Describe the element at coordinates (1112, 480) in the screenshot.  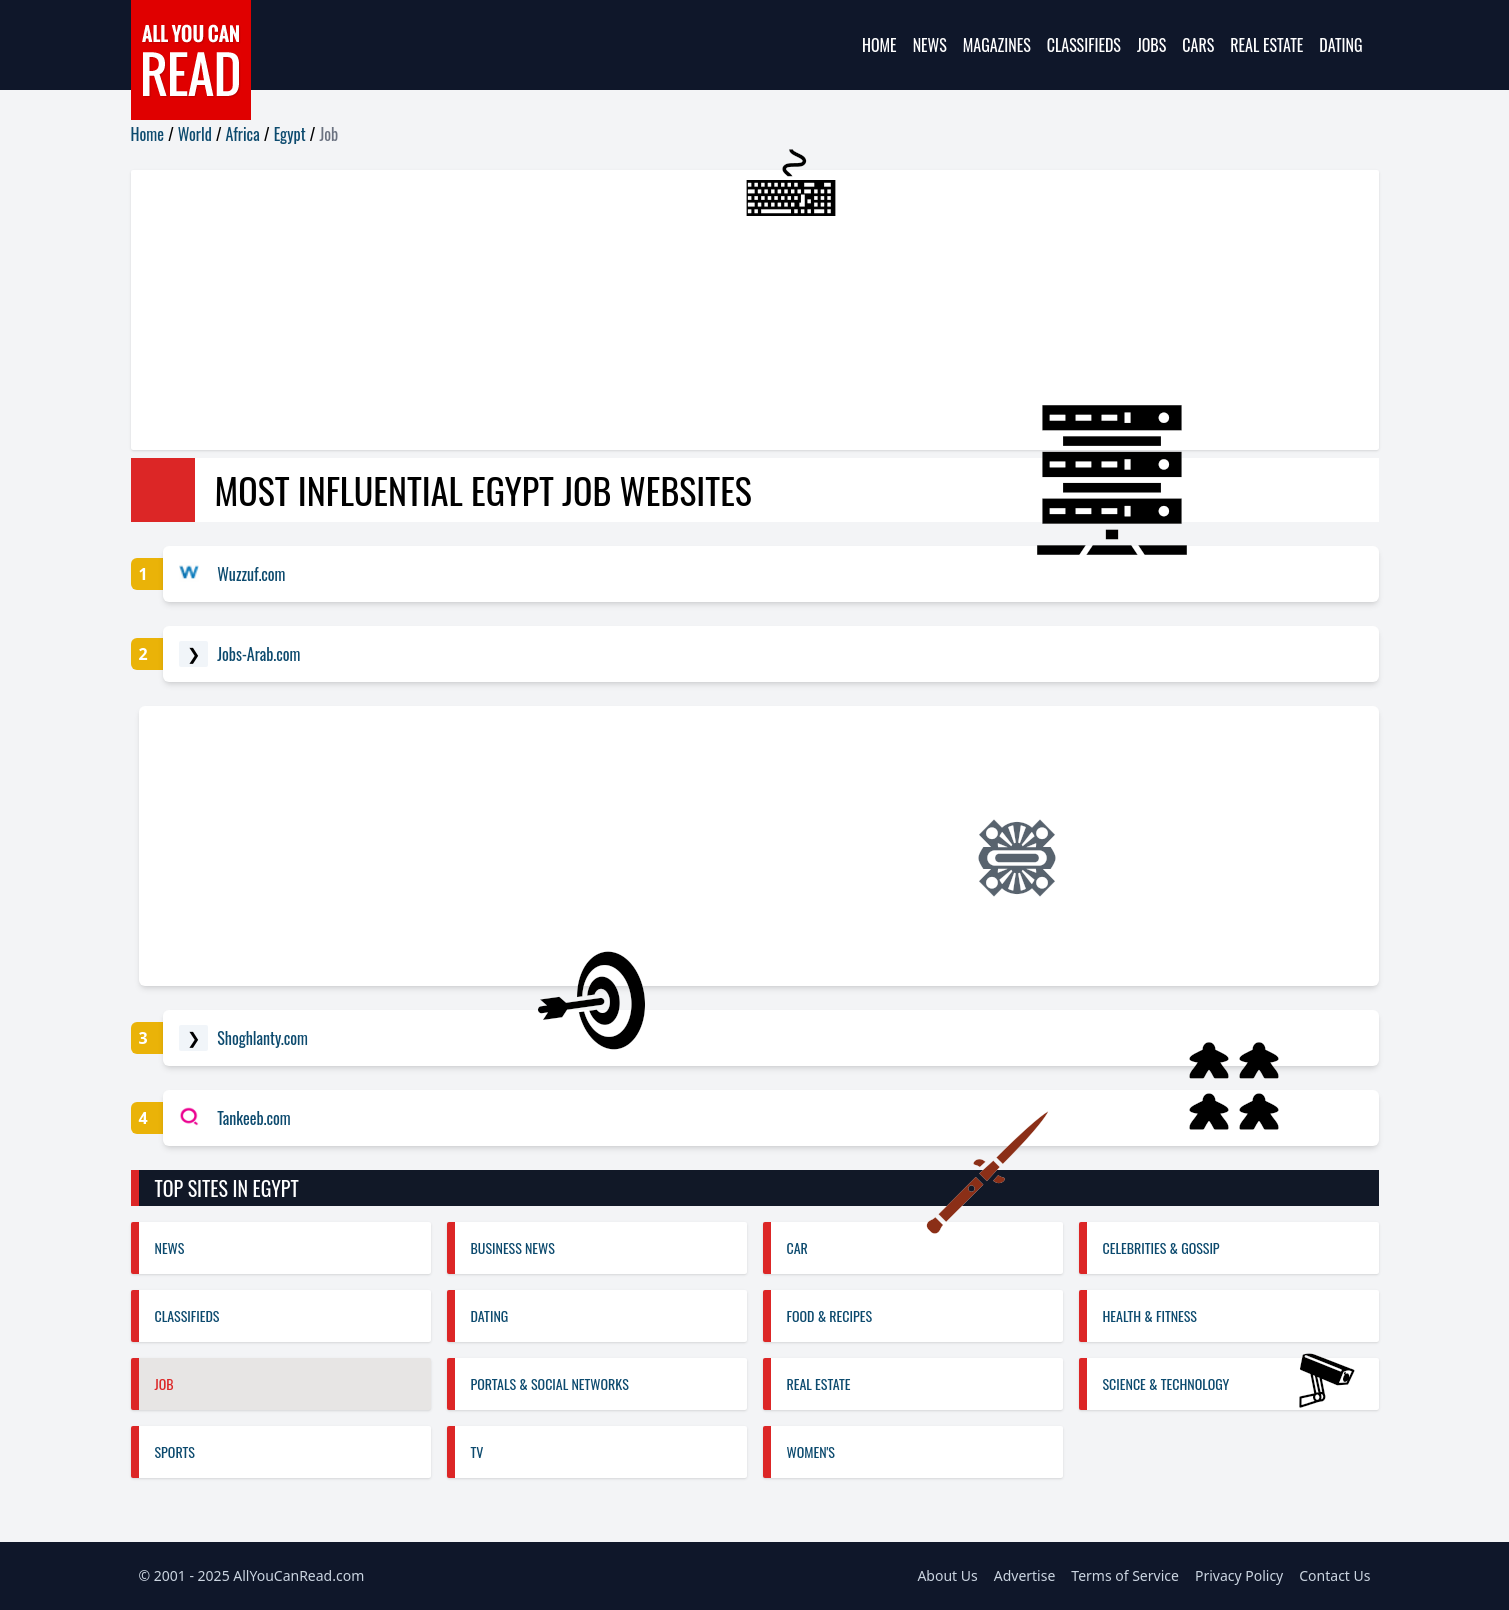
I see `access server management settings` at that location.